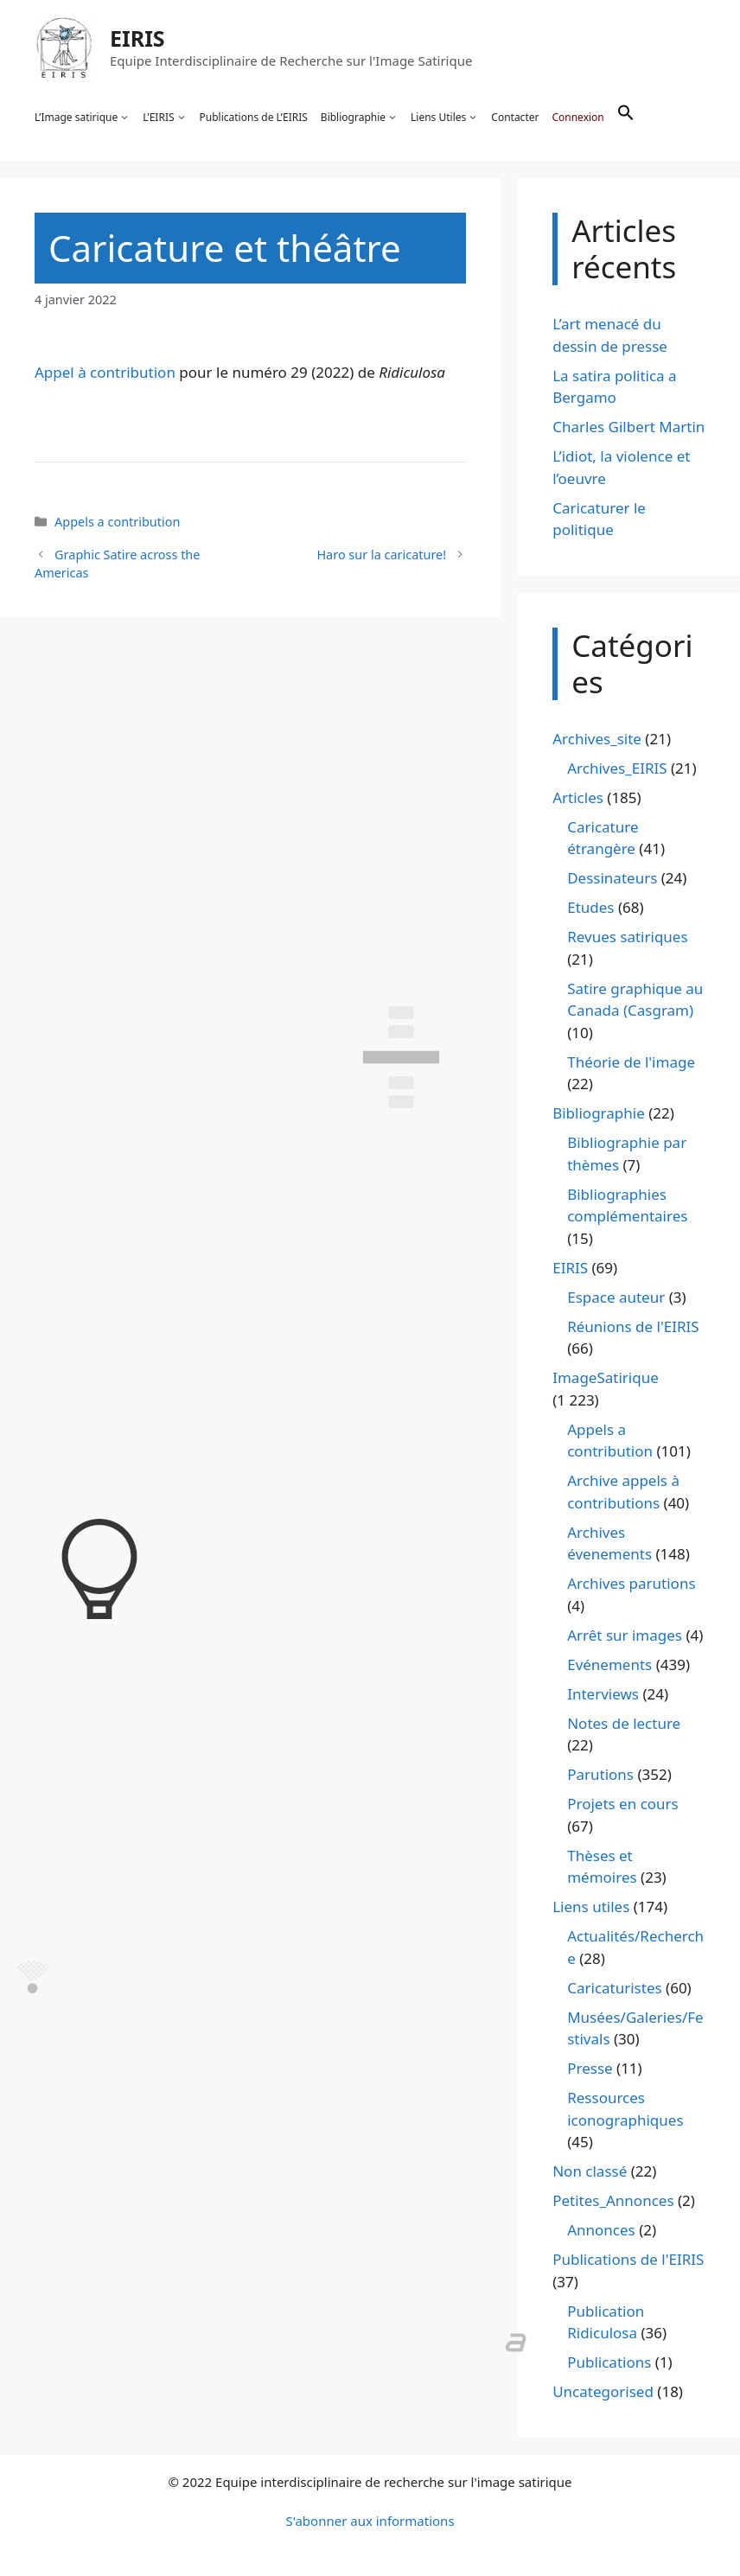 Image resolution: width=740 pixels, height=2576 pixels. Describe the element at coordinates (99, 1569) in the screenshot. I see `start the welcome tour or onboarding guide` at that location.